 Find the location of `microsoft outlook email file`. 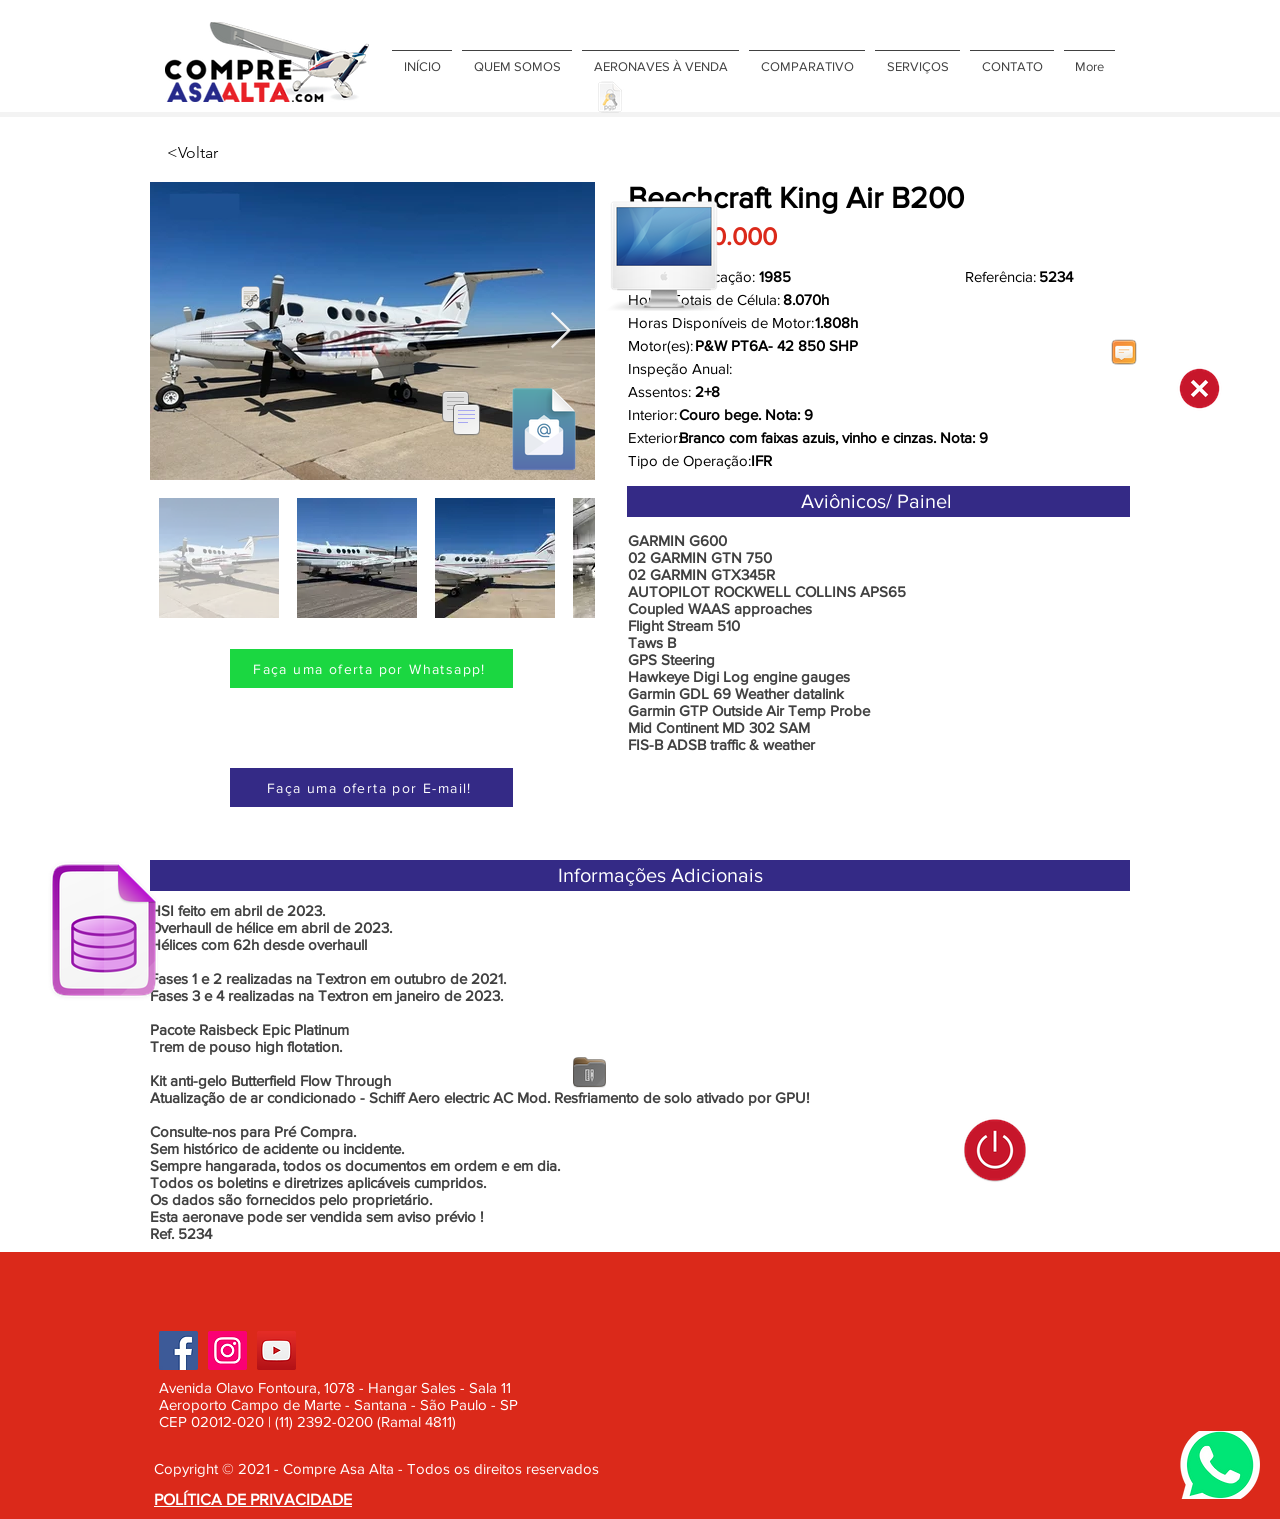

microsoft outlook email file is located at coordinates (544, 429).